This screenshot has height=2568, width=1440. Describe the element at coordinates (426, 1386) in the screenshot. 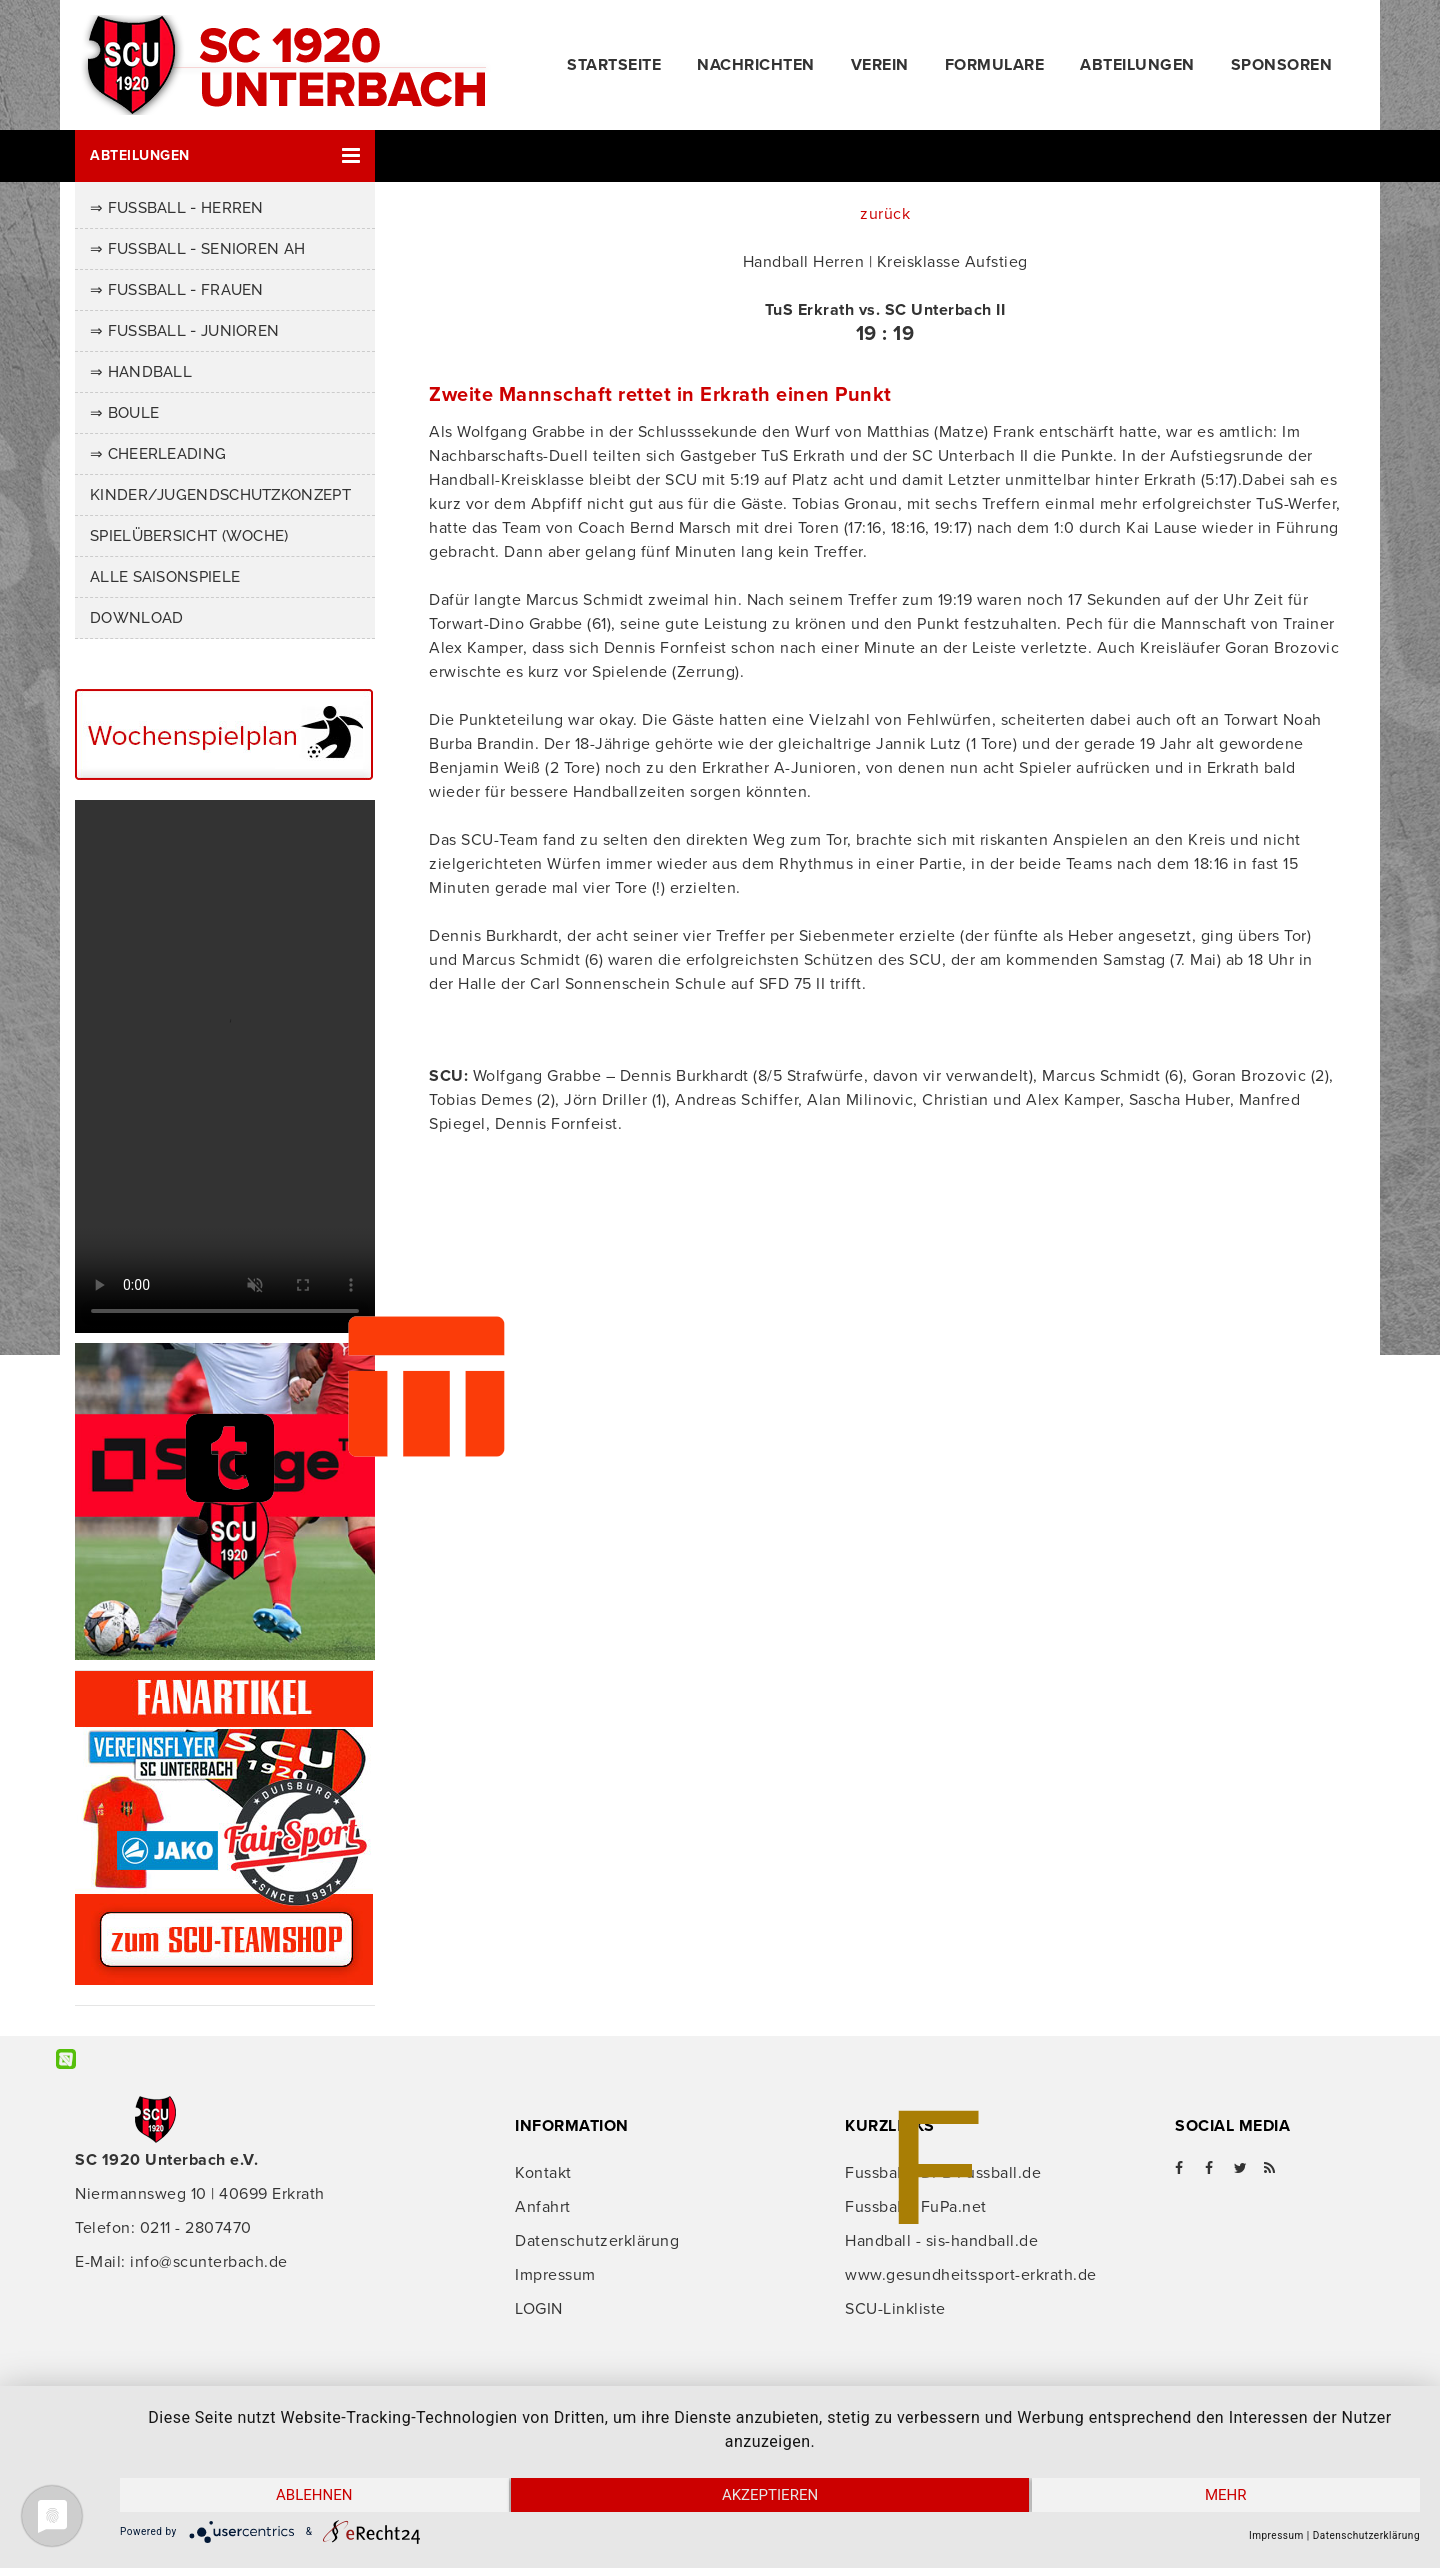

I see `insert a table into a document` at that location.